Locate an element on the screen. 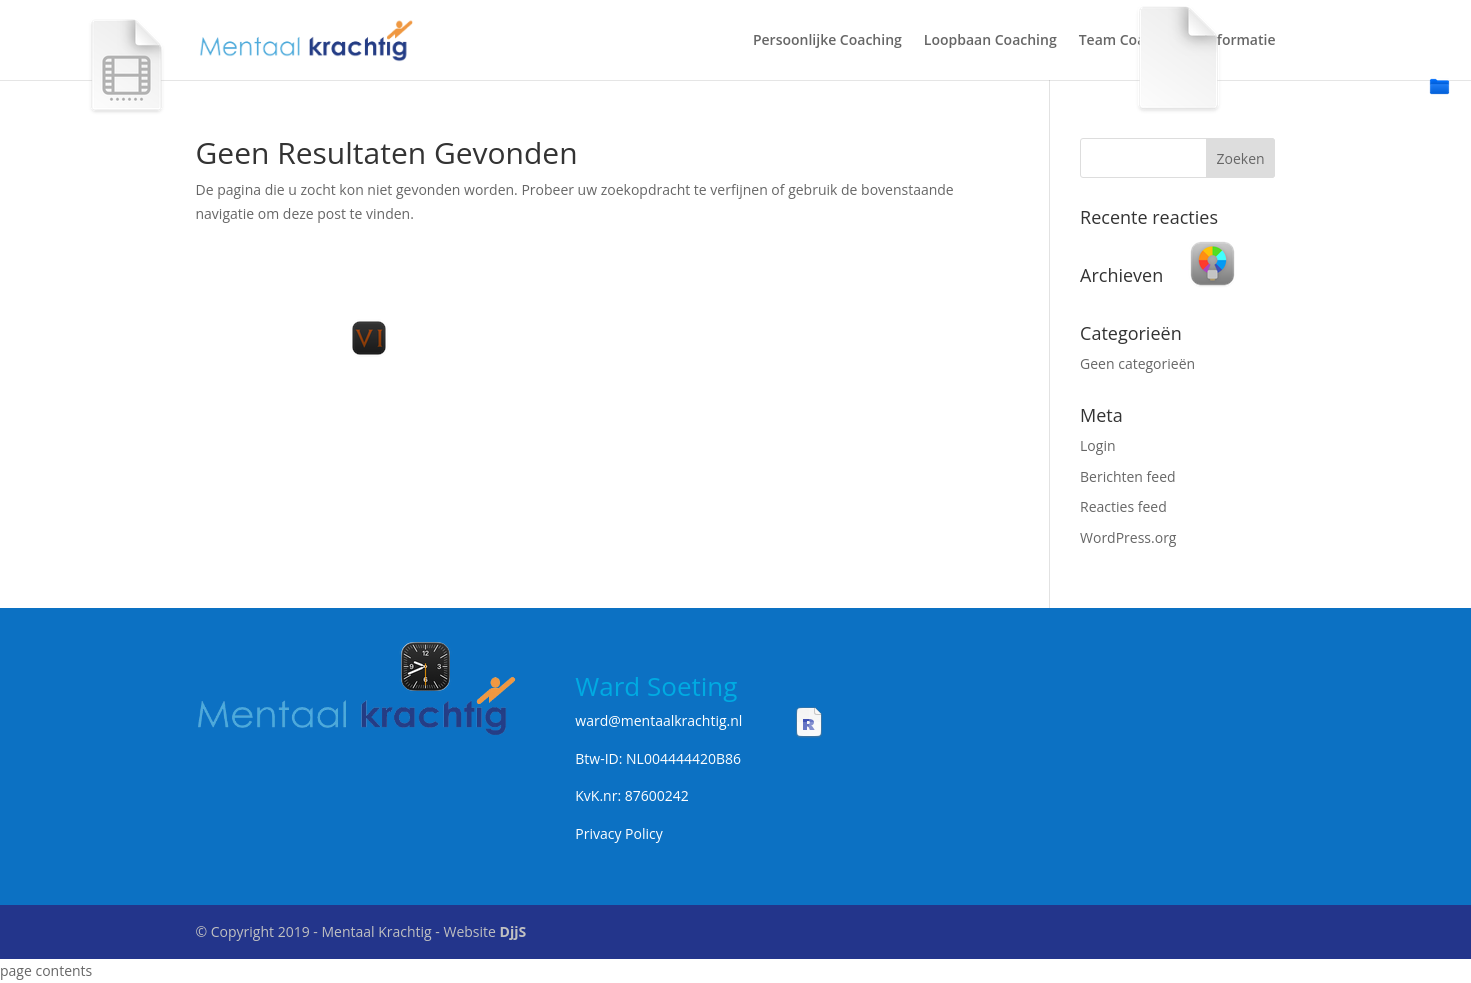 Image resolution: width=1471 pixels, height=983 pixels. a blank or empty document file is located at coordinates (1178, 59).